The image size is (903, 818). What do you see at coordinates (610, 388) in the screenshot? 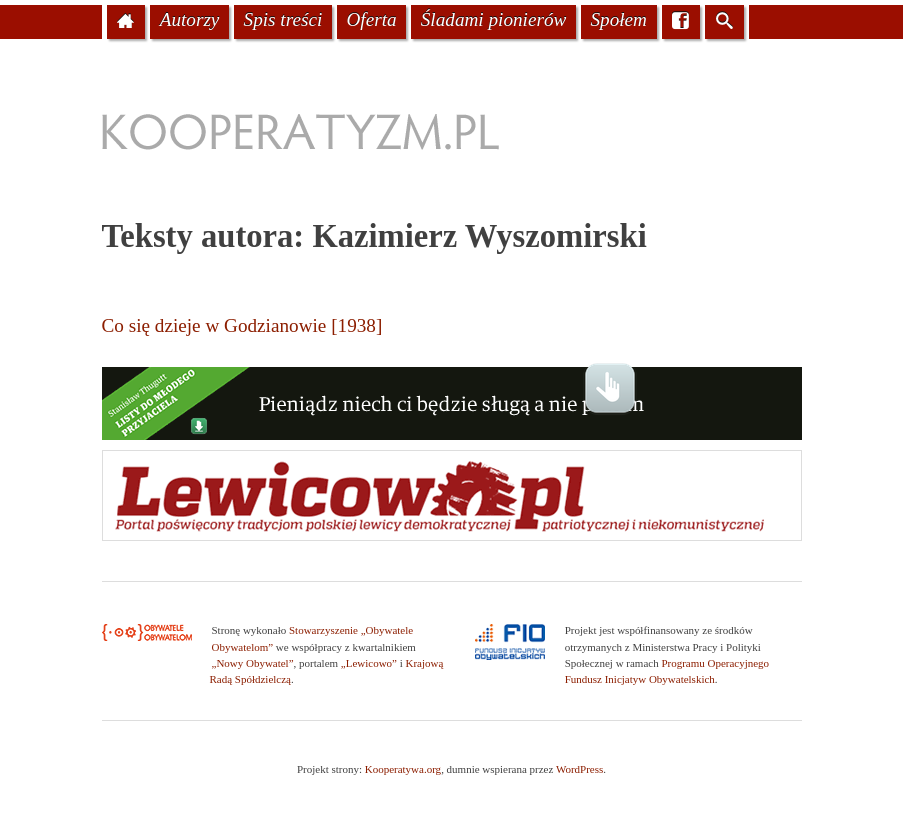
I see `open touché app for touch bar customization` at bounding box center [610, 388].